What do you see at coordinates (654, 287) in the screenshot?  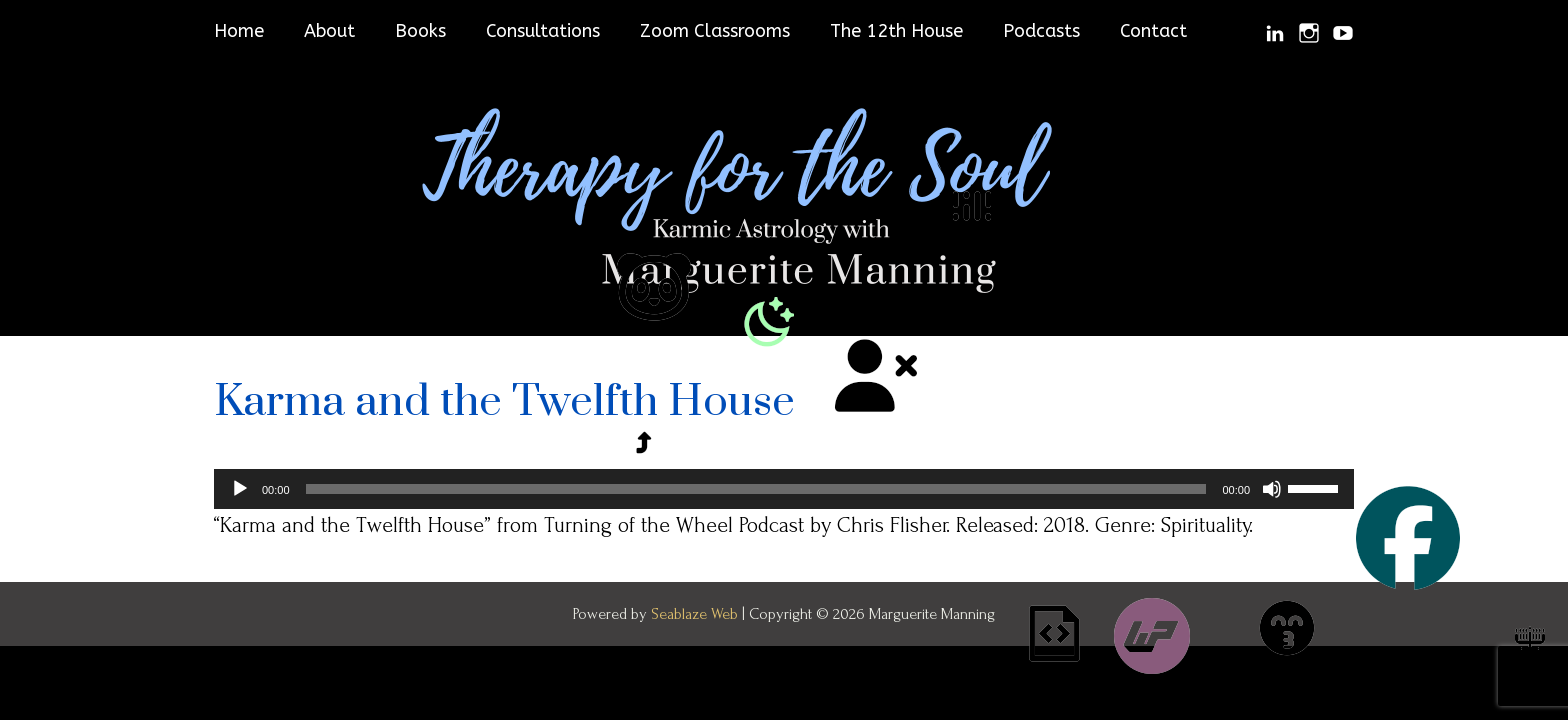 I see `open Monica AI assistant` at bounding box center [654, 287].